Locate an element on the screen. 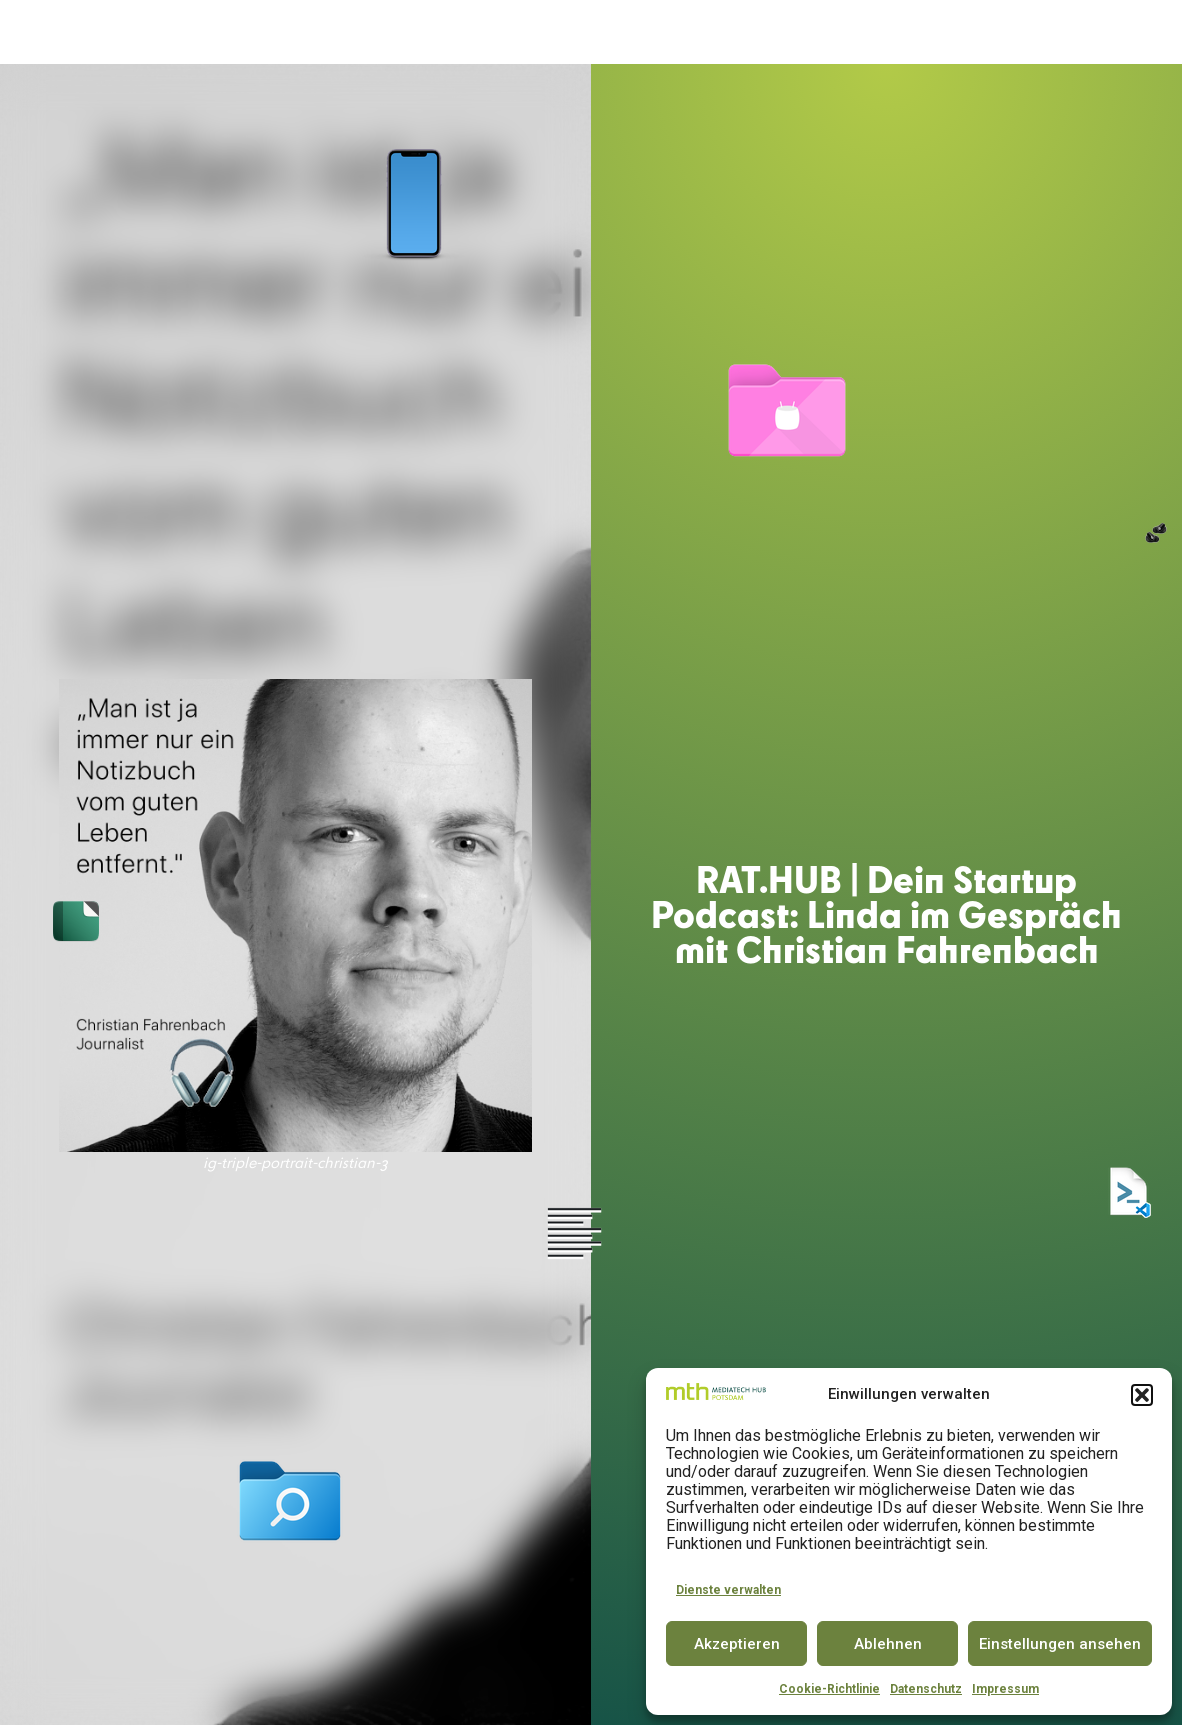 The height and width of the screenshot is (1725, 1182). change desktop wallpaper settings is located at coordinates (76, 920).